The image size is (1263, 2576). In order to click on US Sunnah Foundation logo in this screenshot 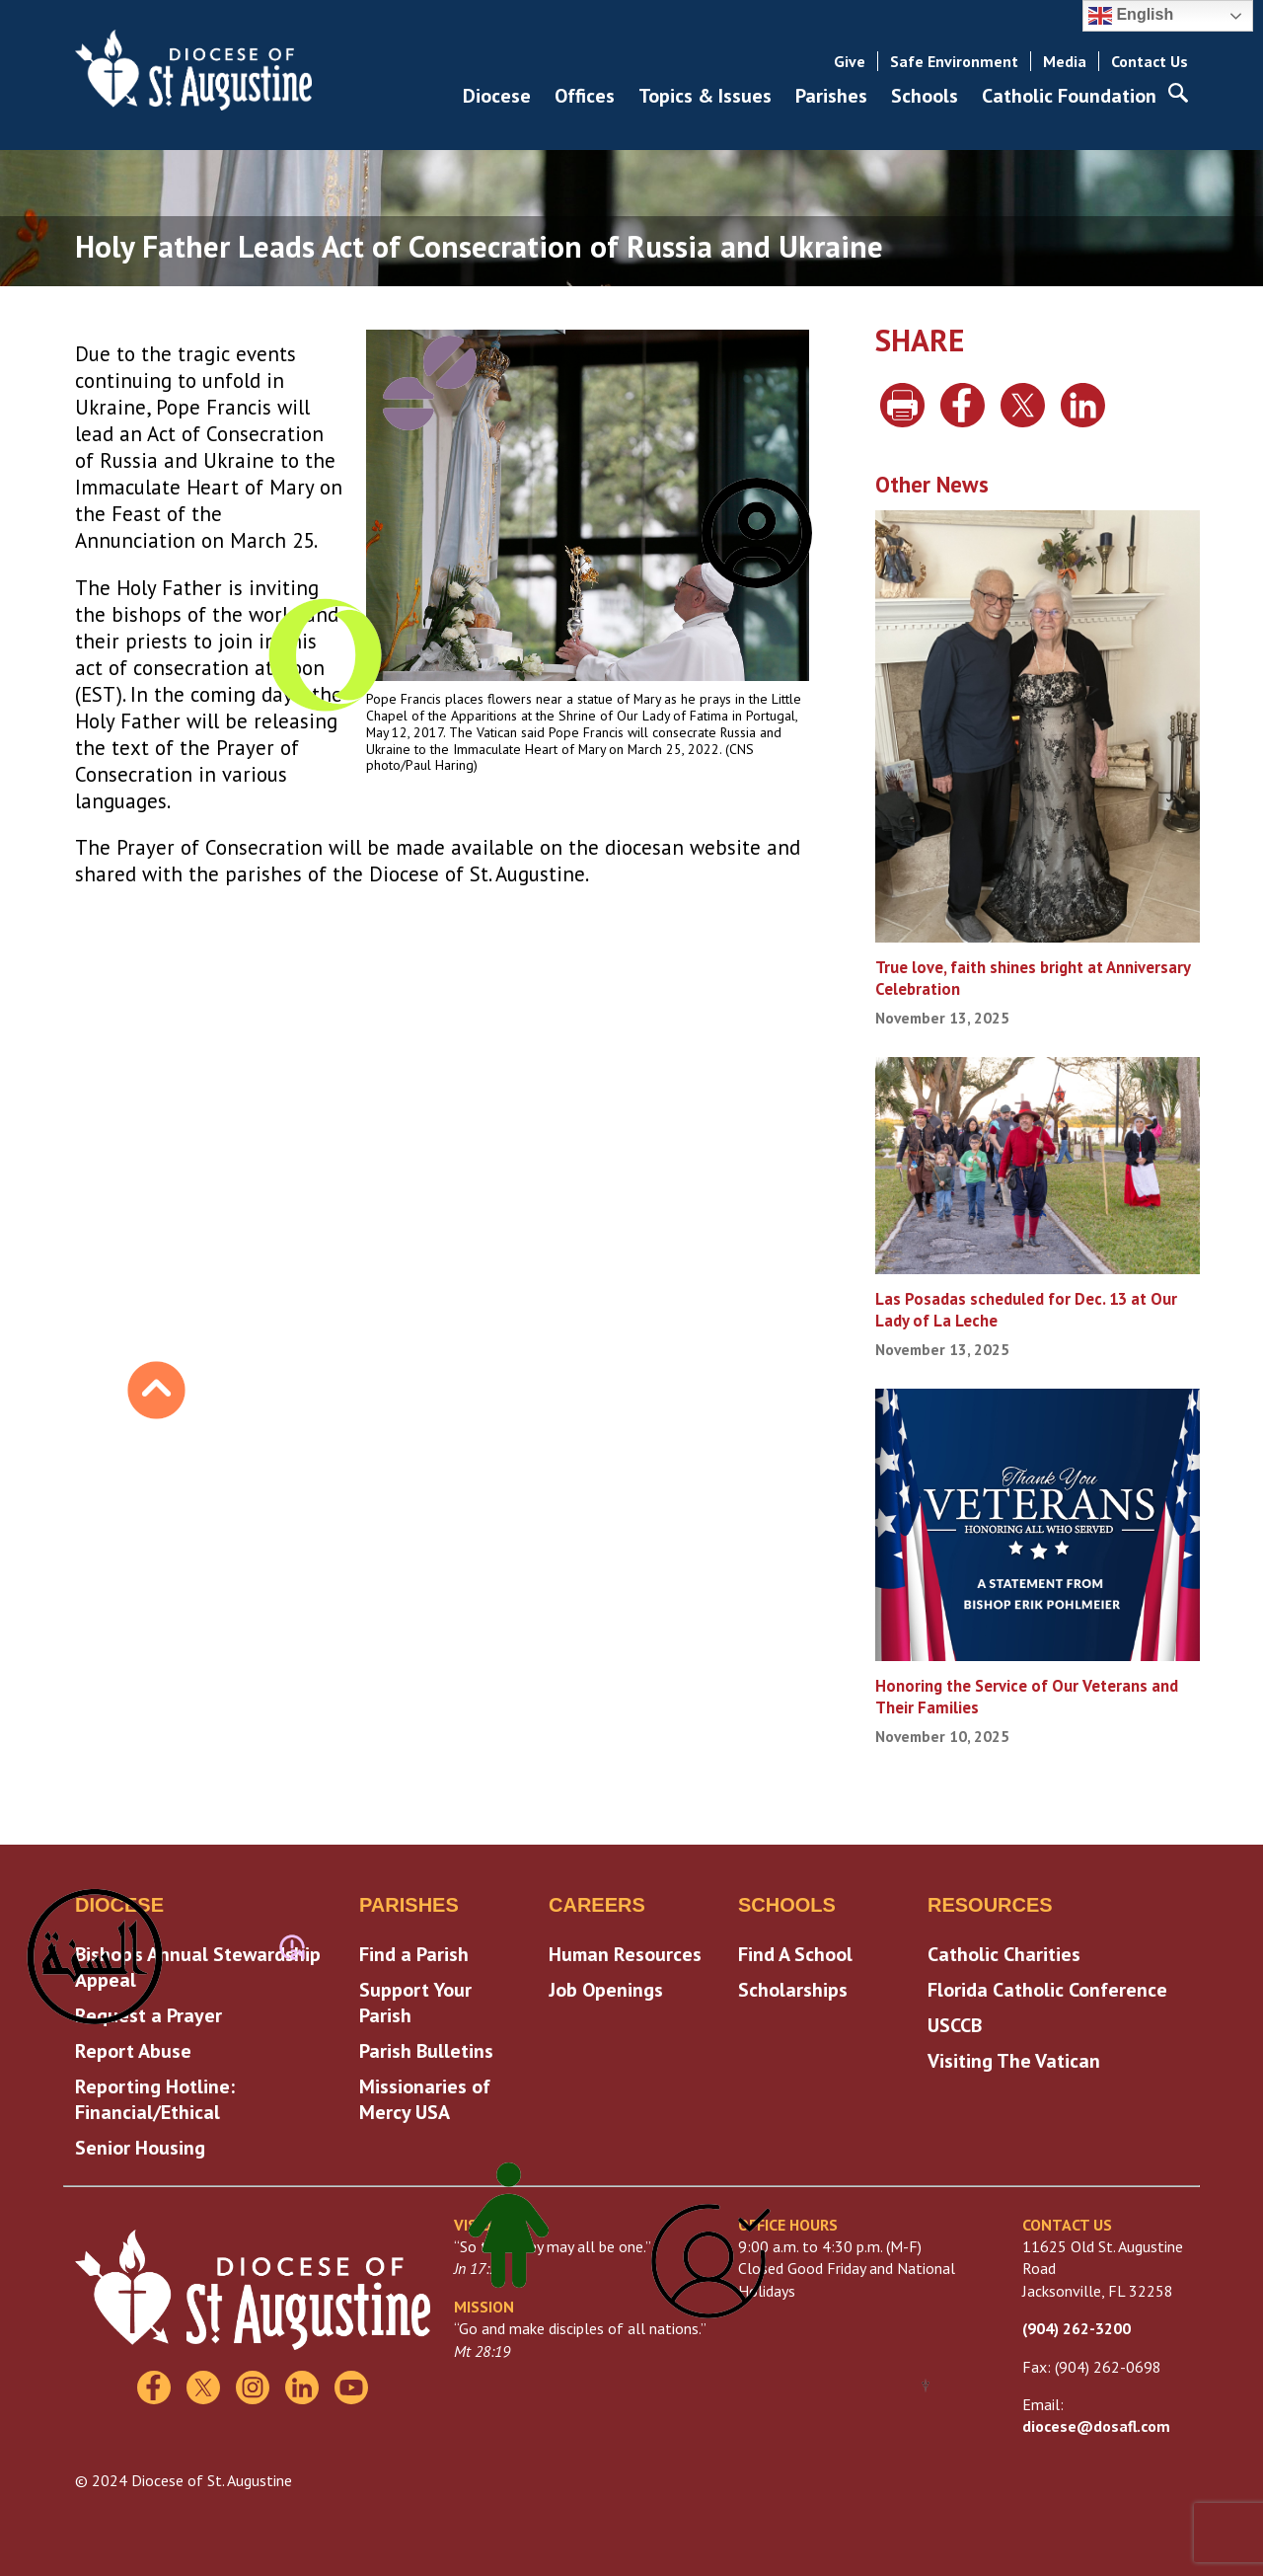, I will do `click(95, 1953)`.